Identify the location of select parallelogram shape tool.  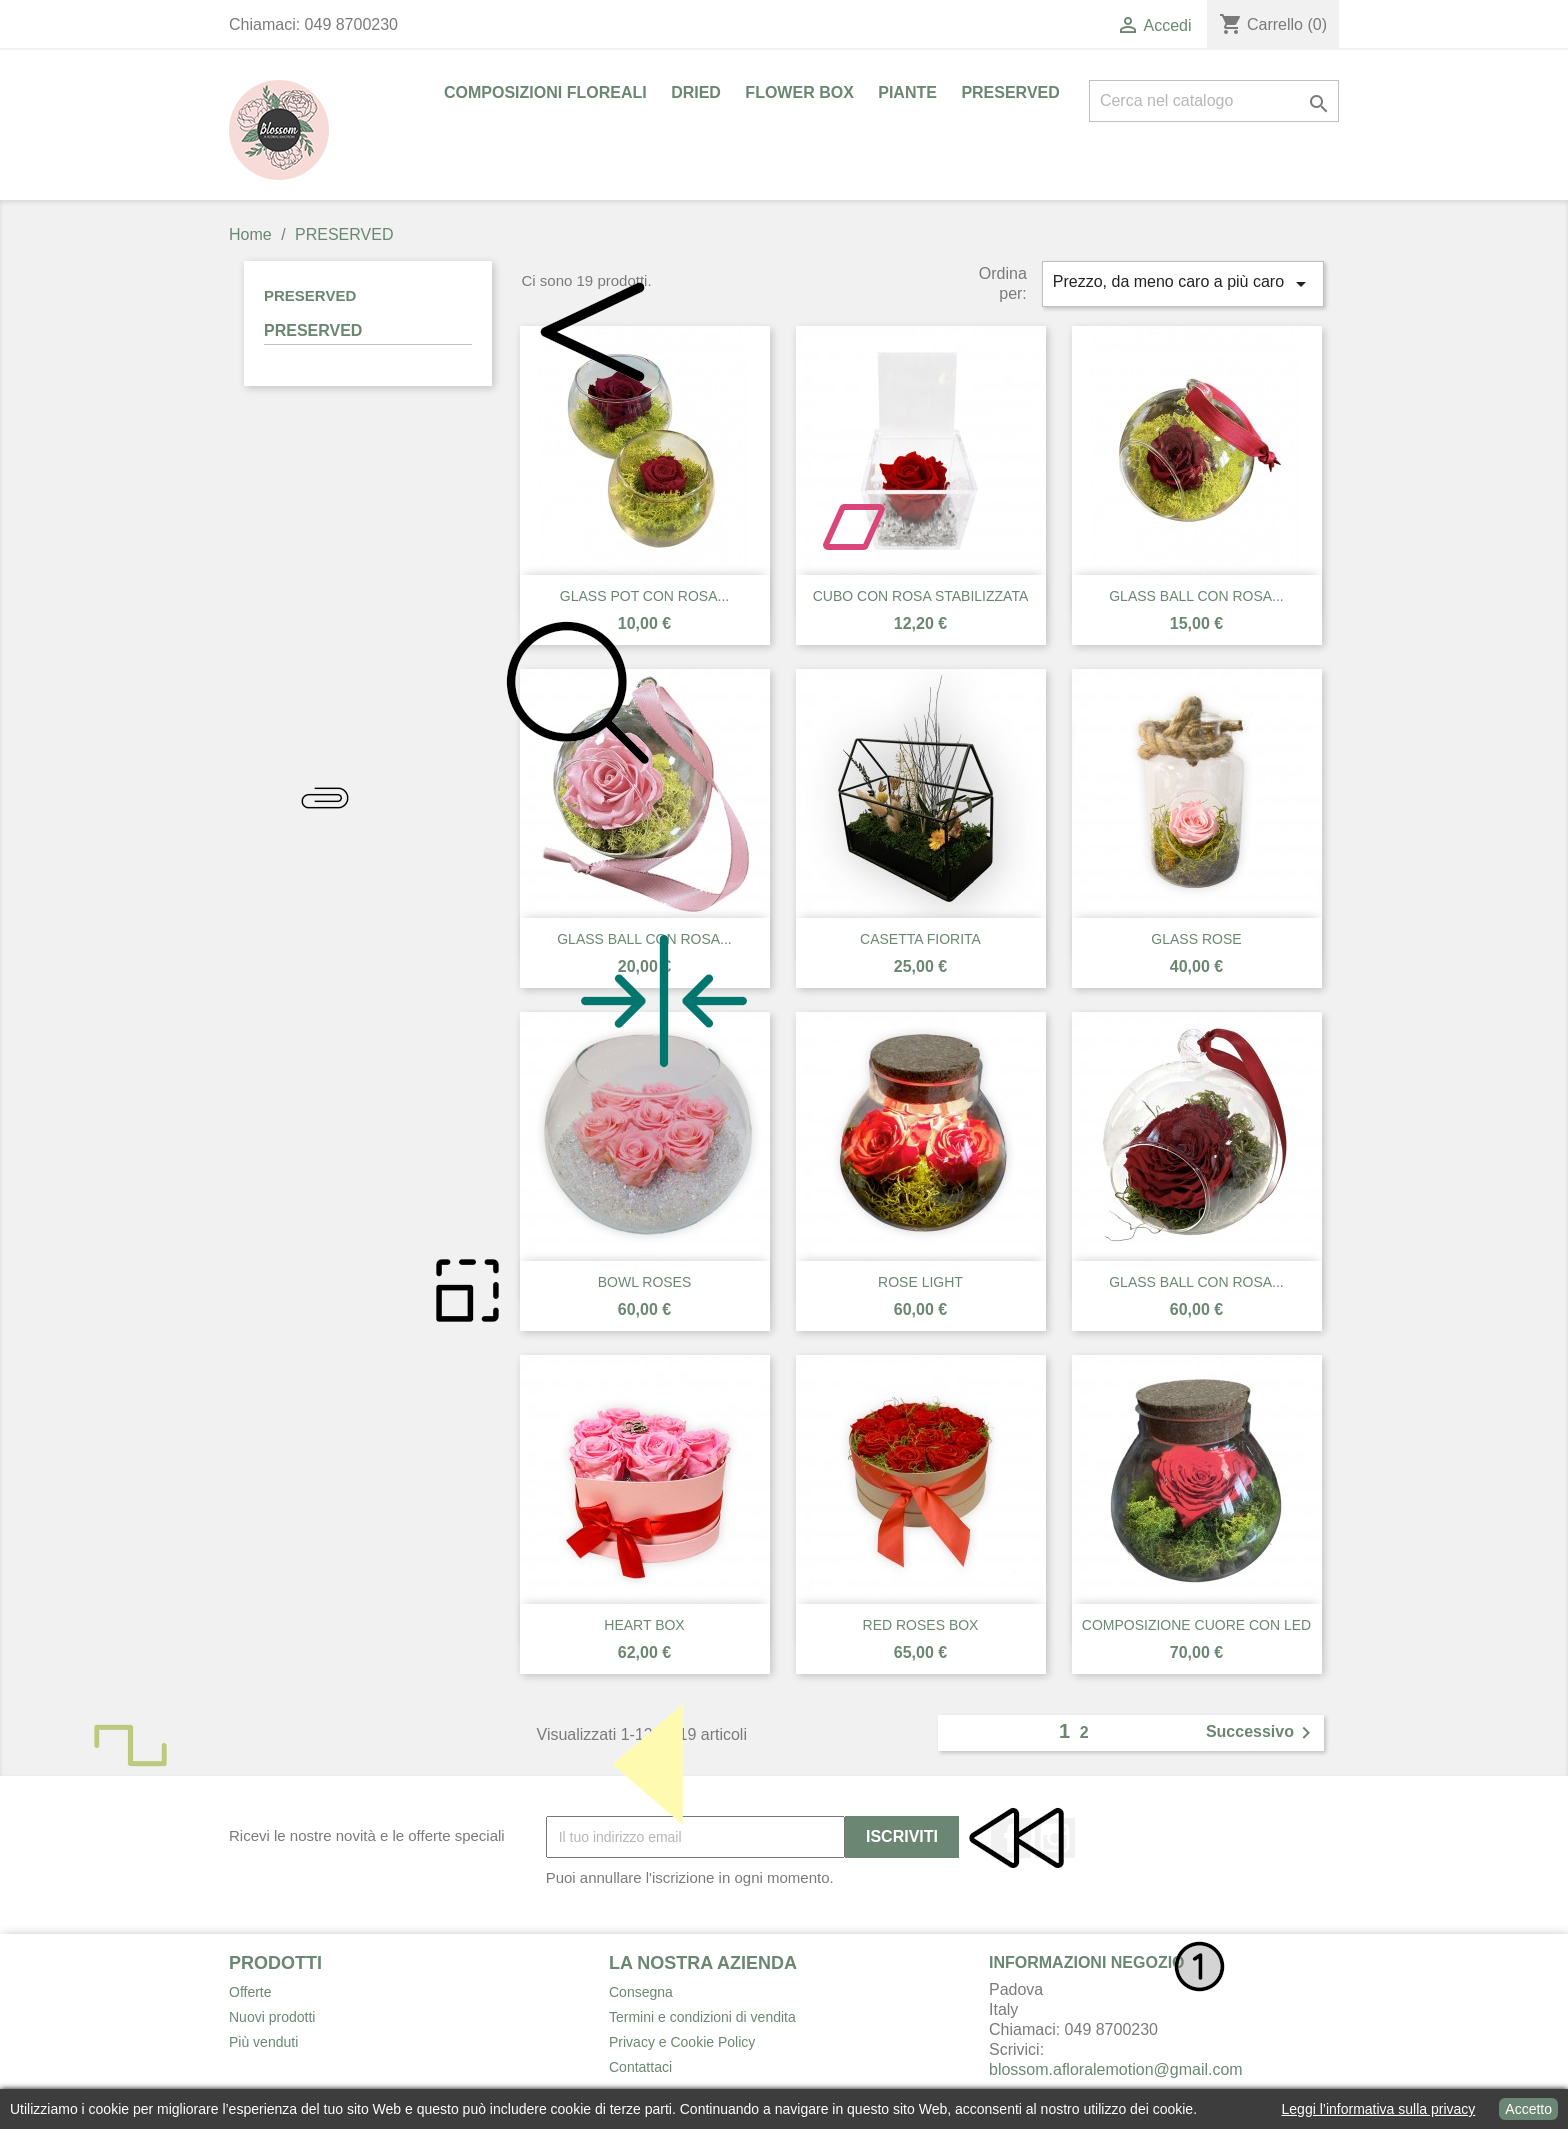
(854, 527).